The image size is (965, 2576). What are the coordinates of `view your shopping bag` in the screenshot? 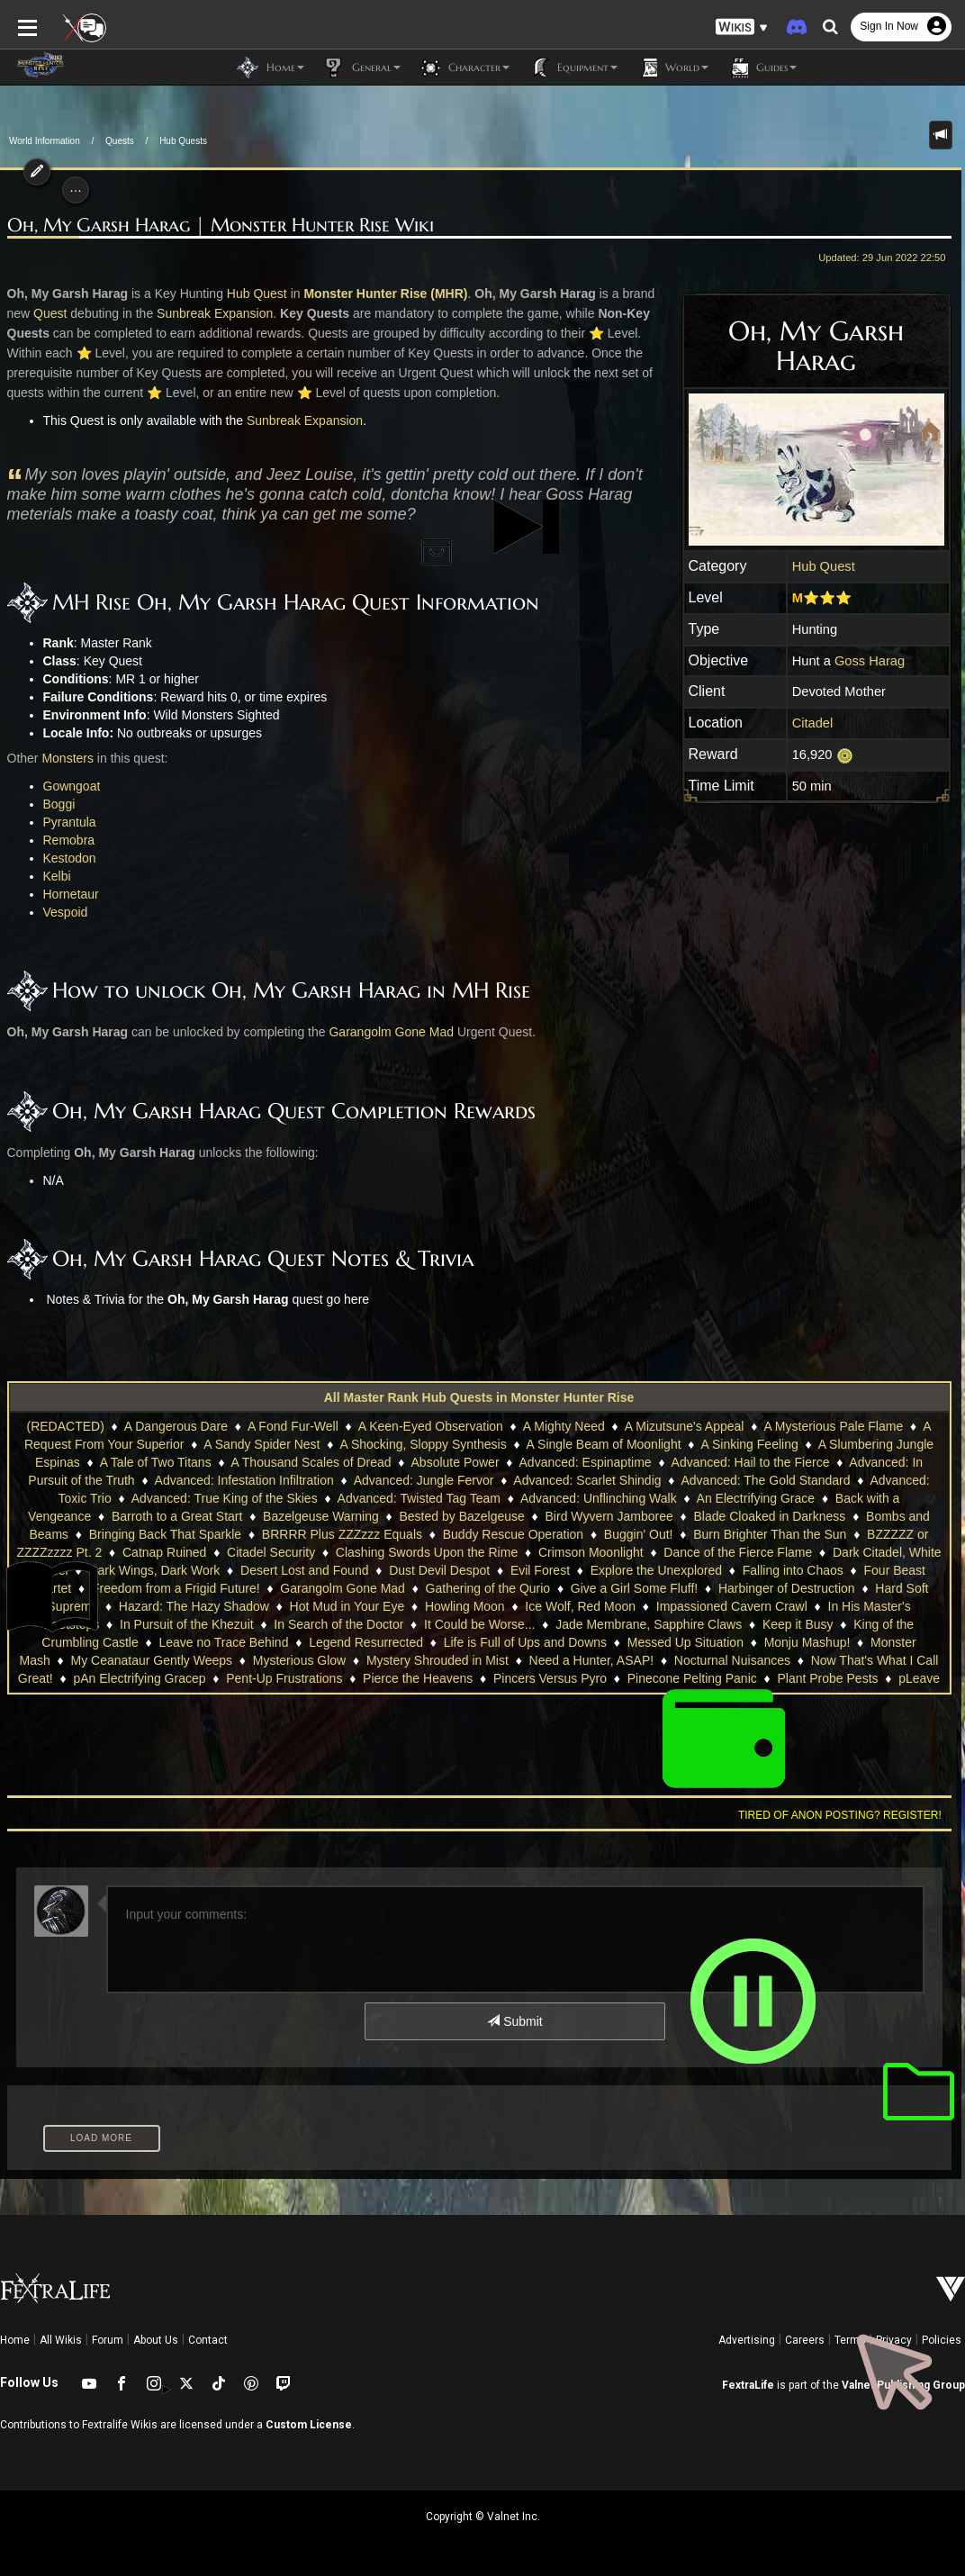 It's located at (437, 552).